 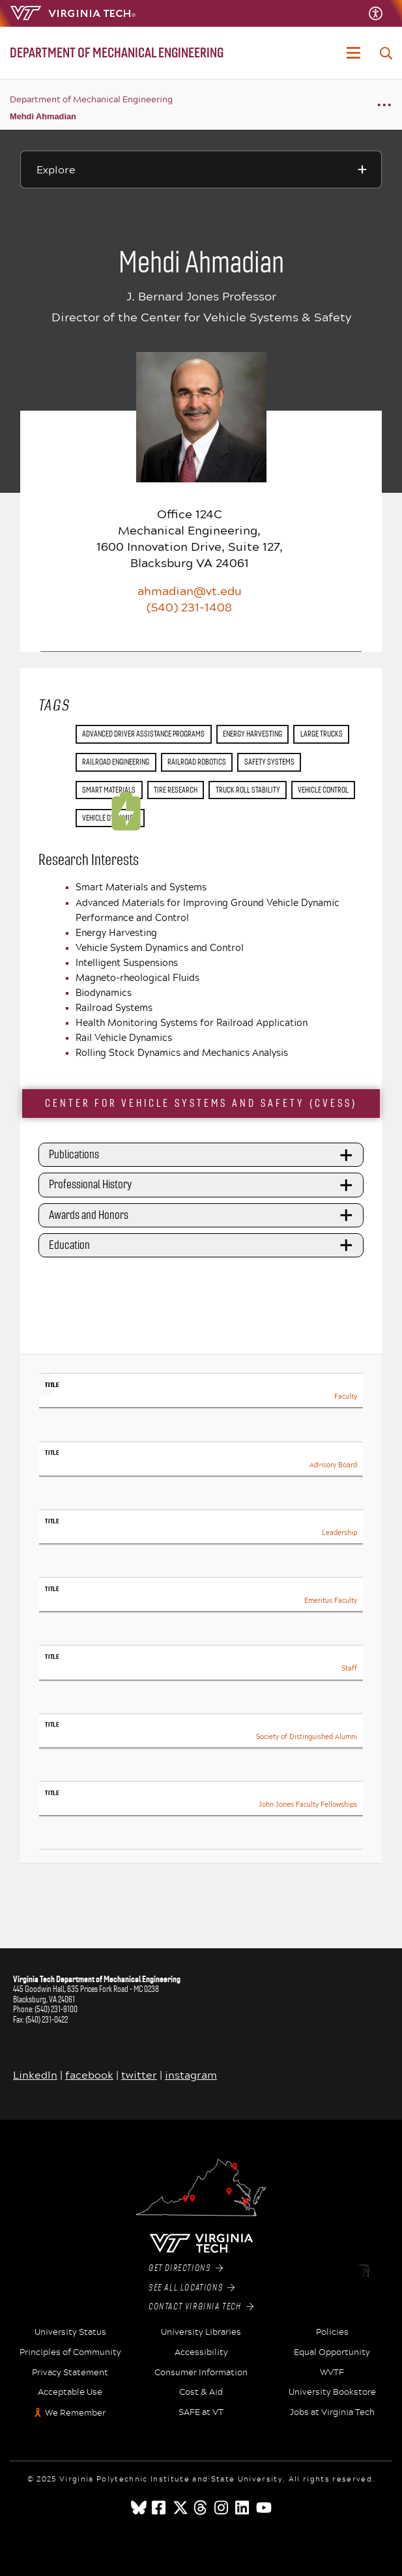 I want to click on view device battery status, so click(x=126, y=811).